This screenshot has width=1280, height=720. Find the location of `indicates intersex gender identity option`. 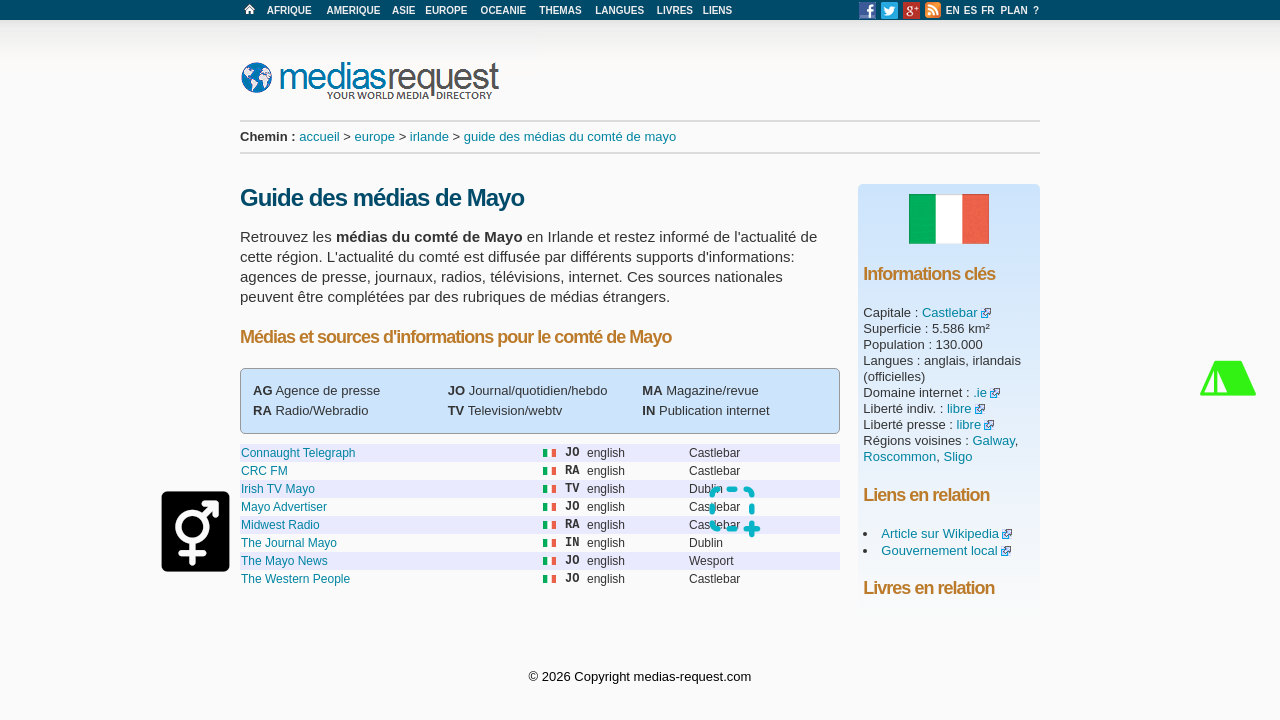

indicates intersex gender identity option is located at coordinates (195, 531).